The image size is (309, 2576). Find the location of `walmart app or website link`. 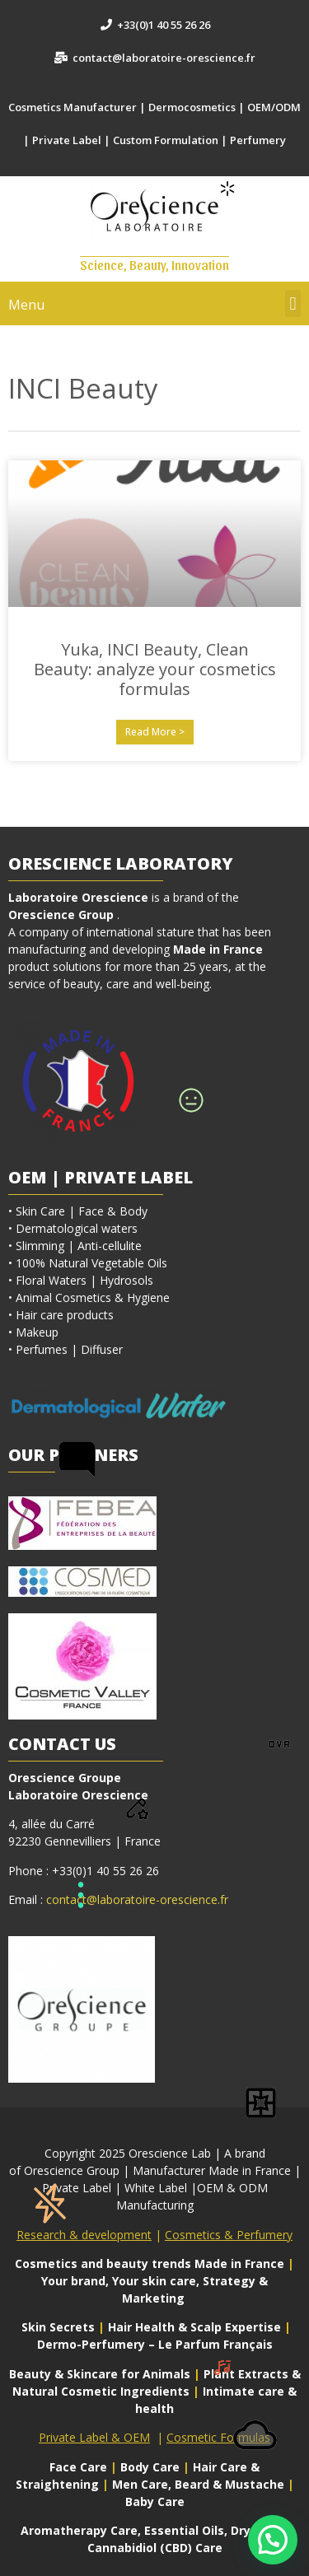

walmart app or website link is located at coordinates (227, 189).